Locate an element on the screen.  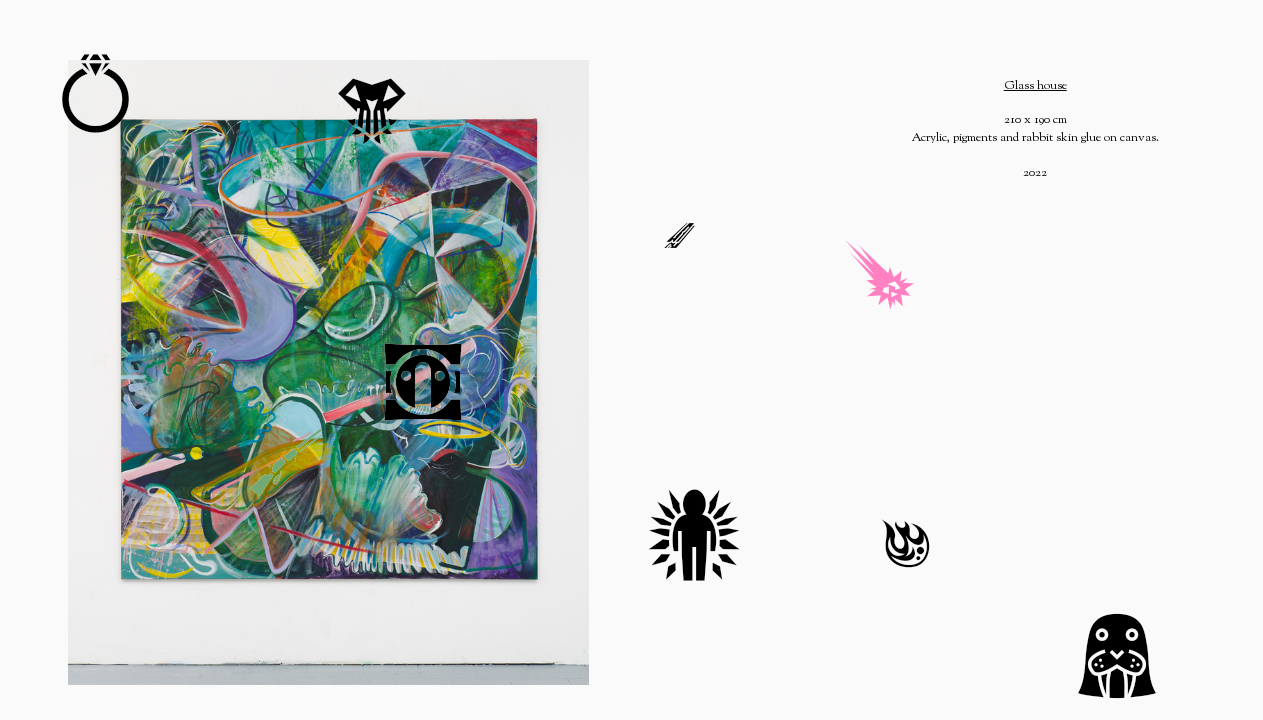
view jewelry or accessories collection is located at coordinates (95, 93).